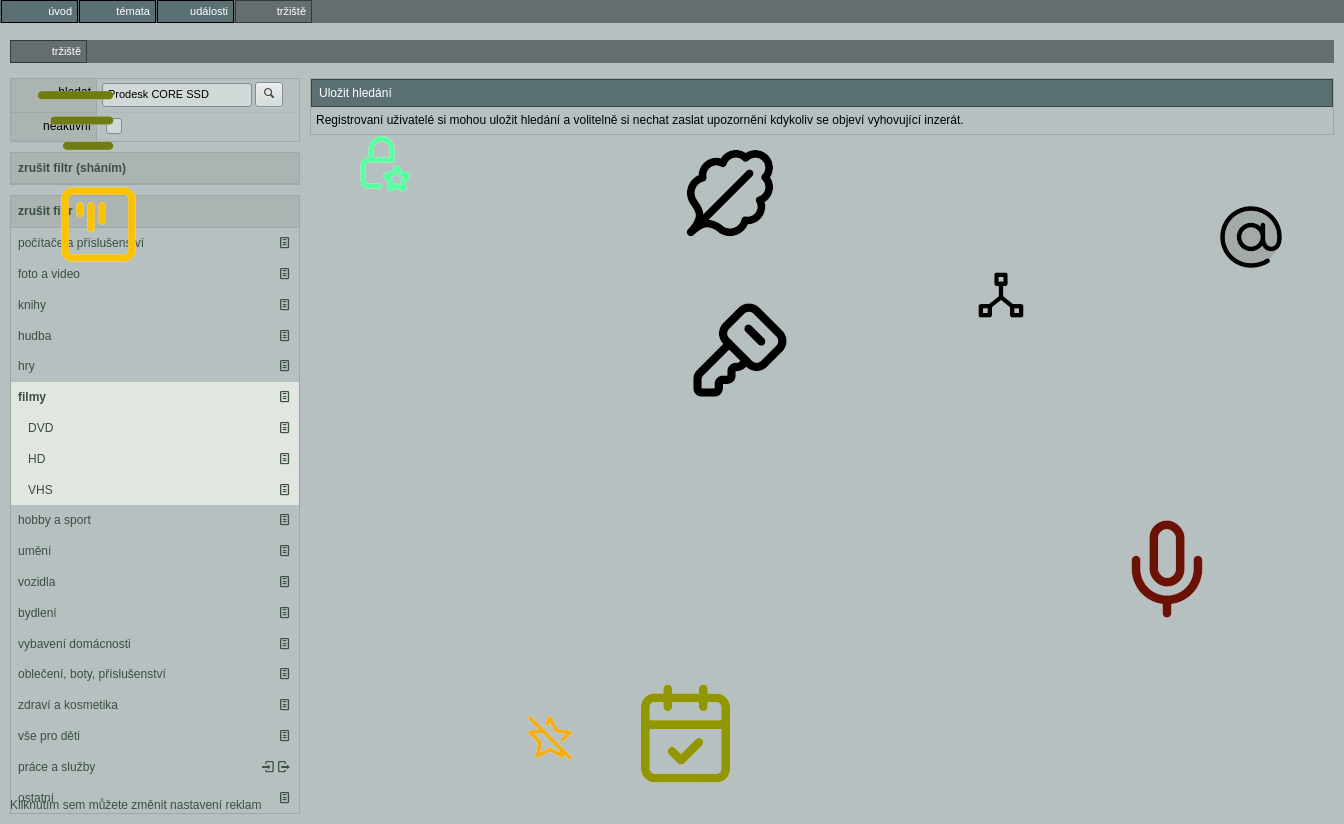  Describe the element at coordinates (1167, 569) in the screenshot. I see `tap to start voice input` at that location.